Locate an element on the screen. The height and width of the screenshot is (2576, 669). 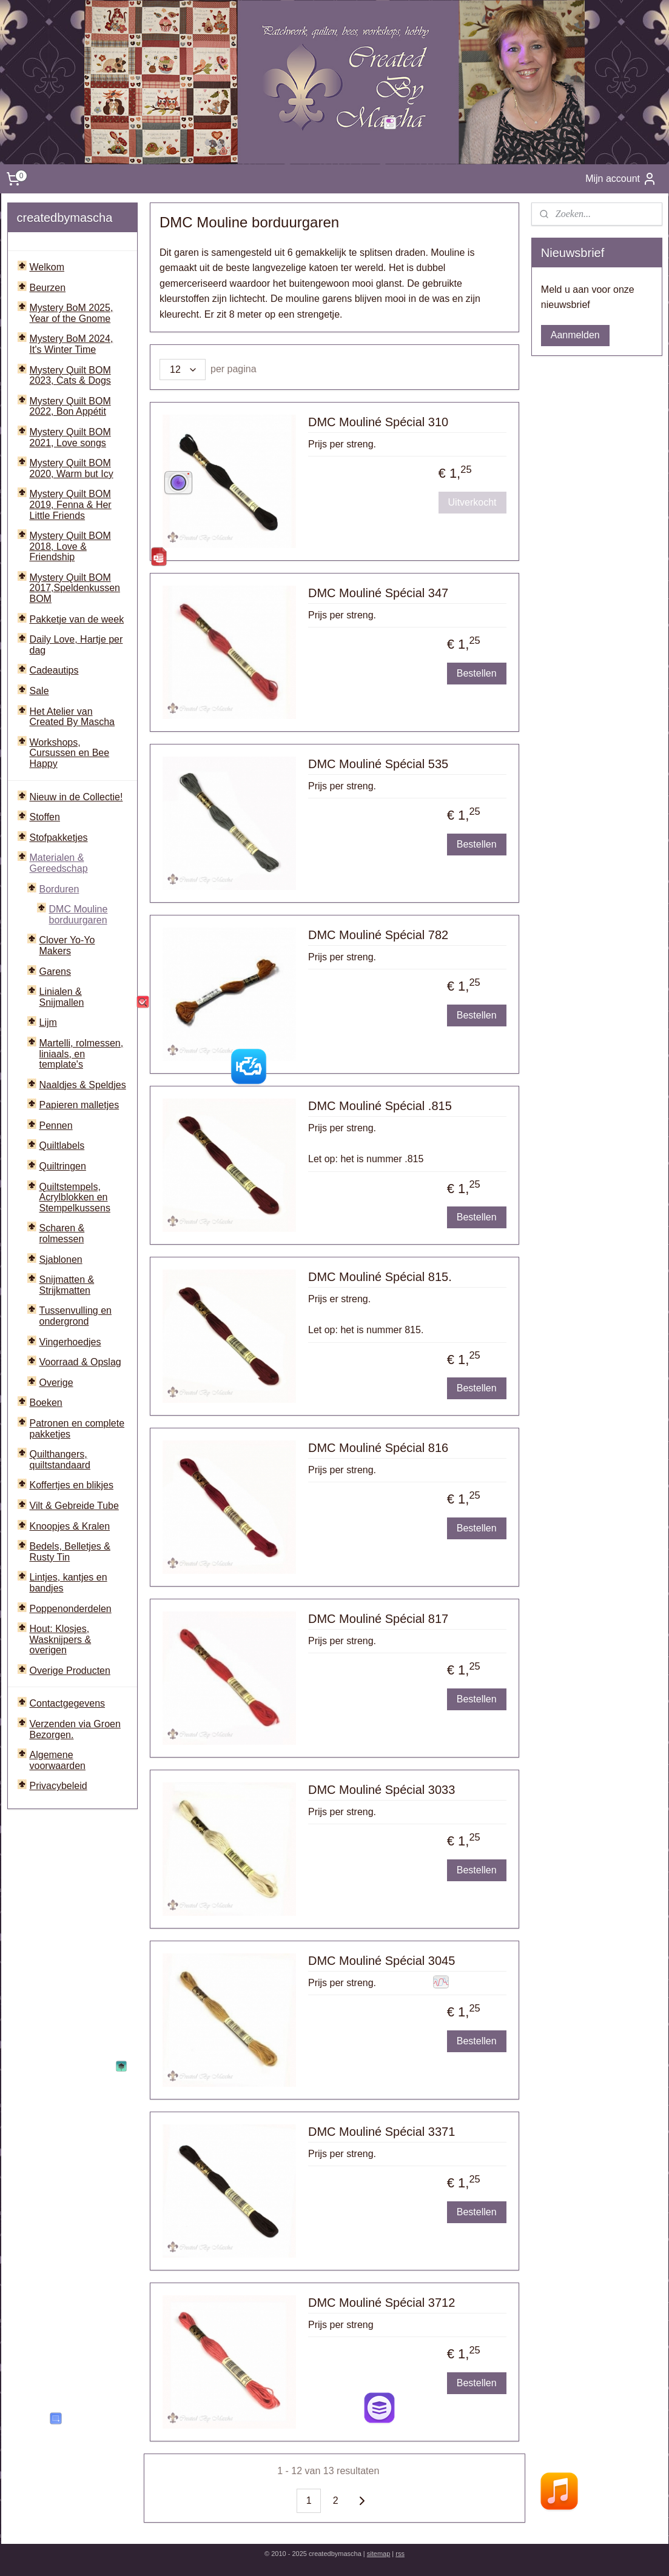
launch the GNOME Mines puzzle game is located at coordinates (121, 2066).